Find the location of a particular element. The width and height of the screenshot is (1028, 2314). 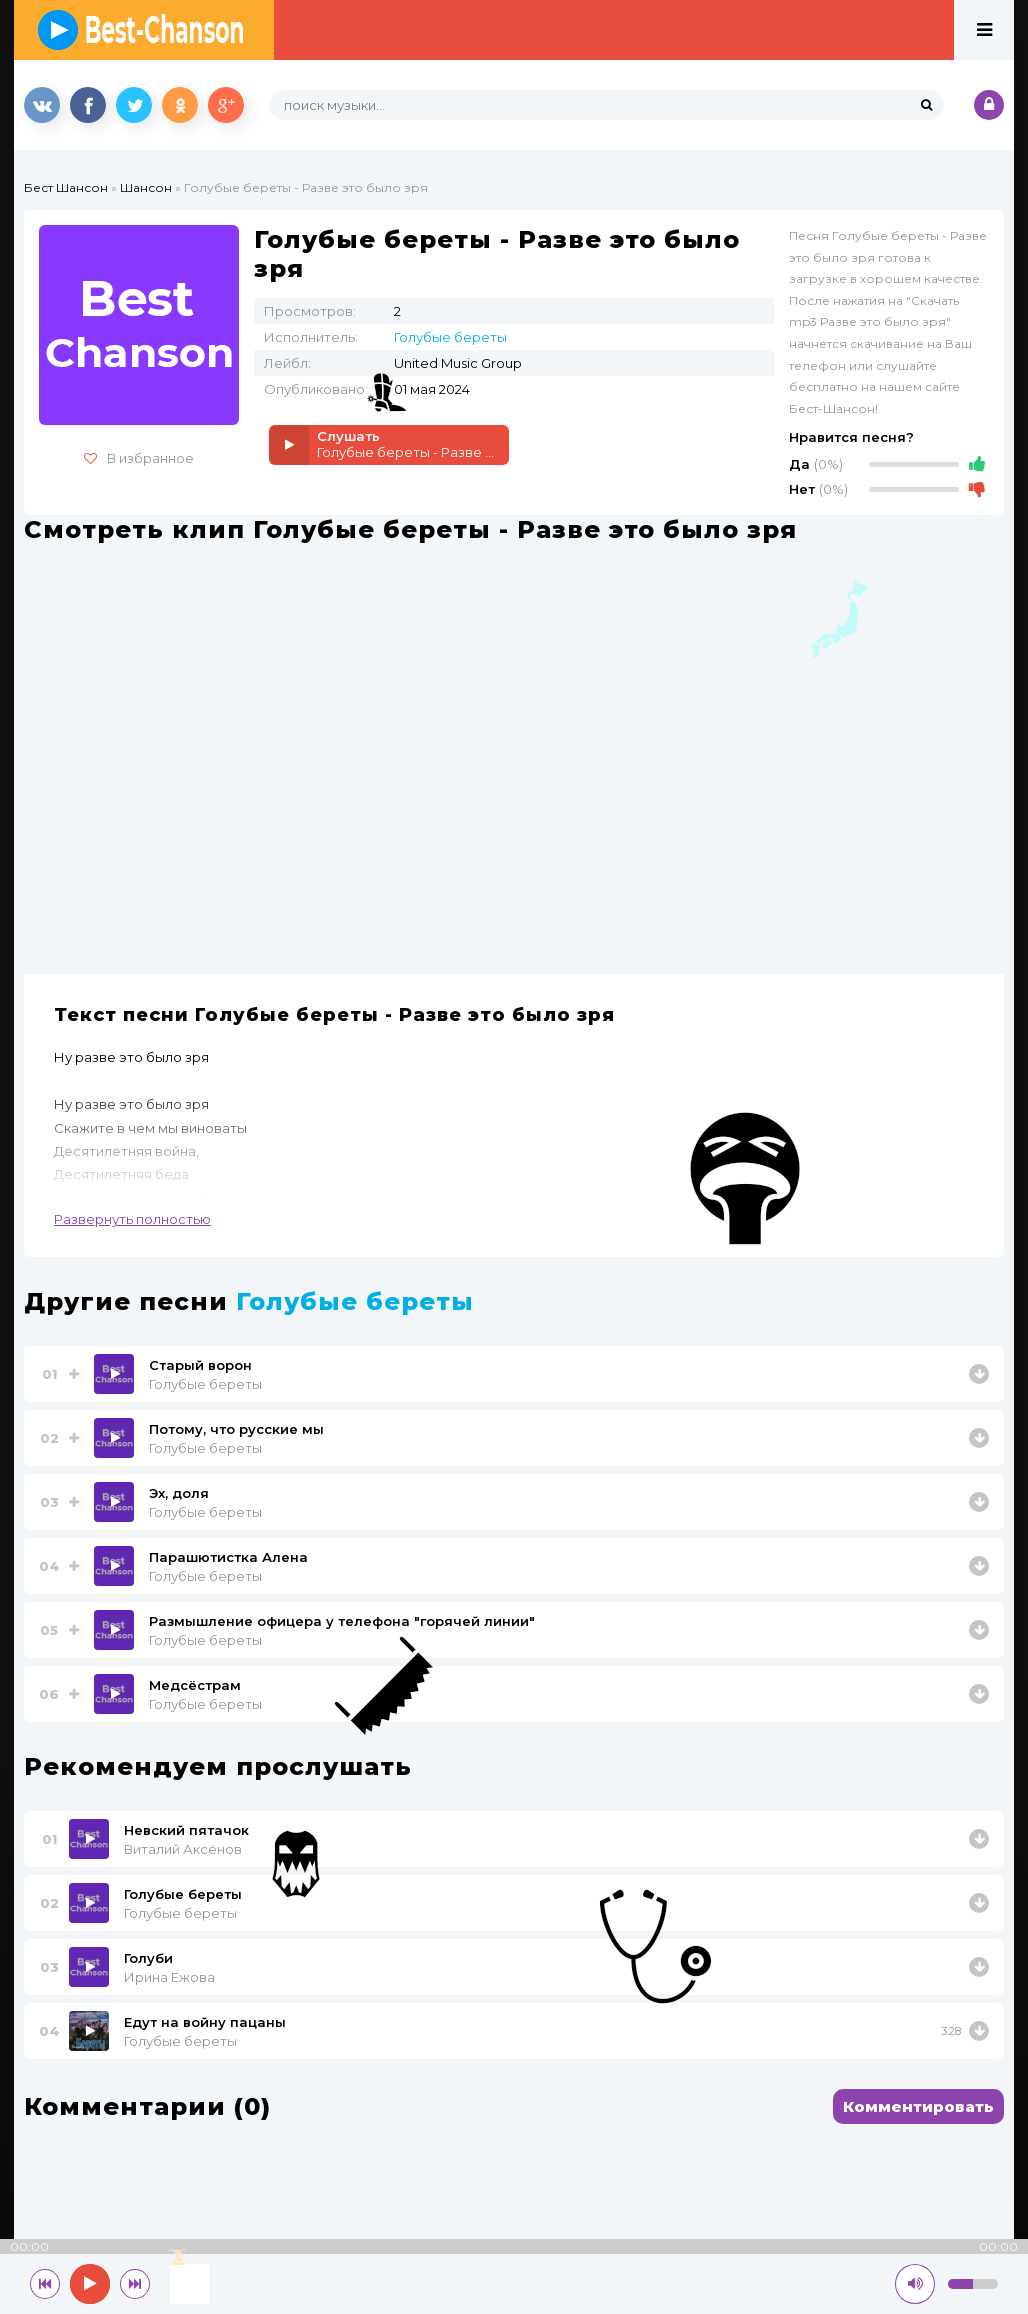

view waterfall location or landmark is located at coordinates (177, 2257).